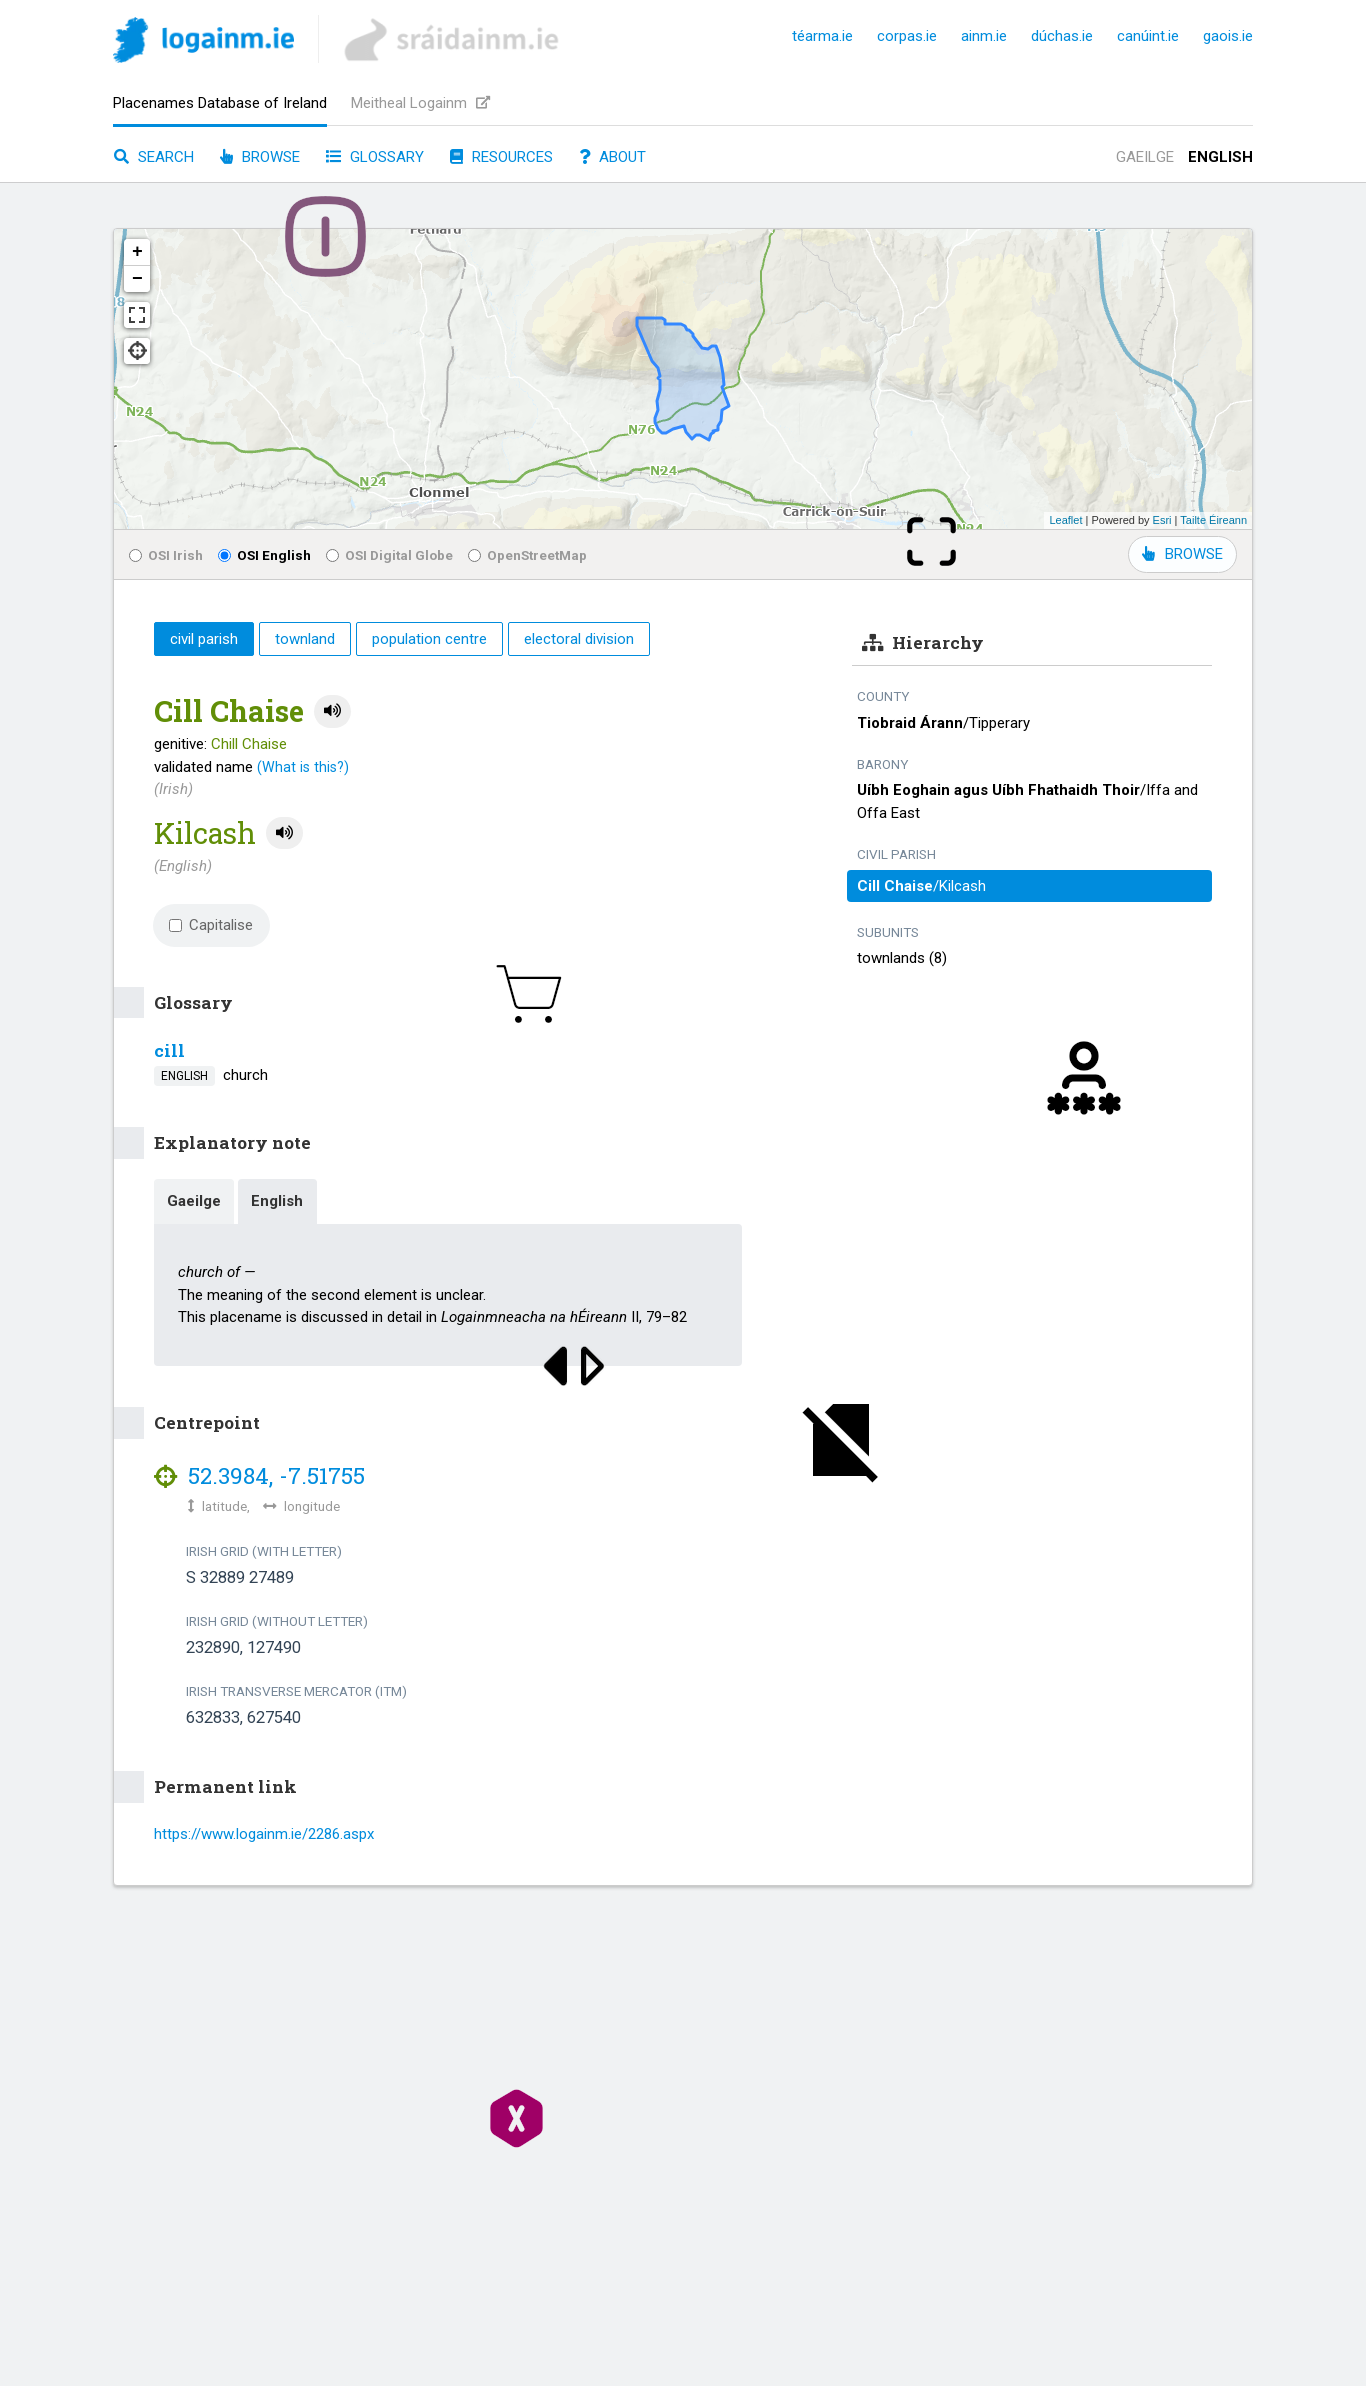  I want to click on no sim card detected, so click(841, 1440).